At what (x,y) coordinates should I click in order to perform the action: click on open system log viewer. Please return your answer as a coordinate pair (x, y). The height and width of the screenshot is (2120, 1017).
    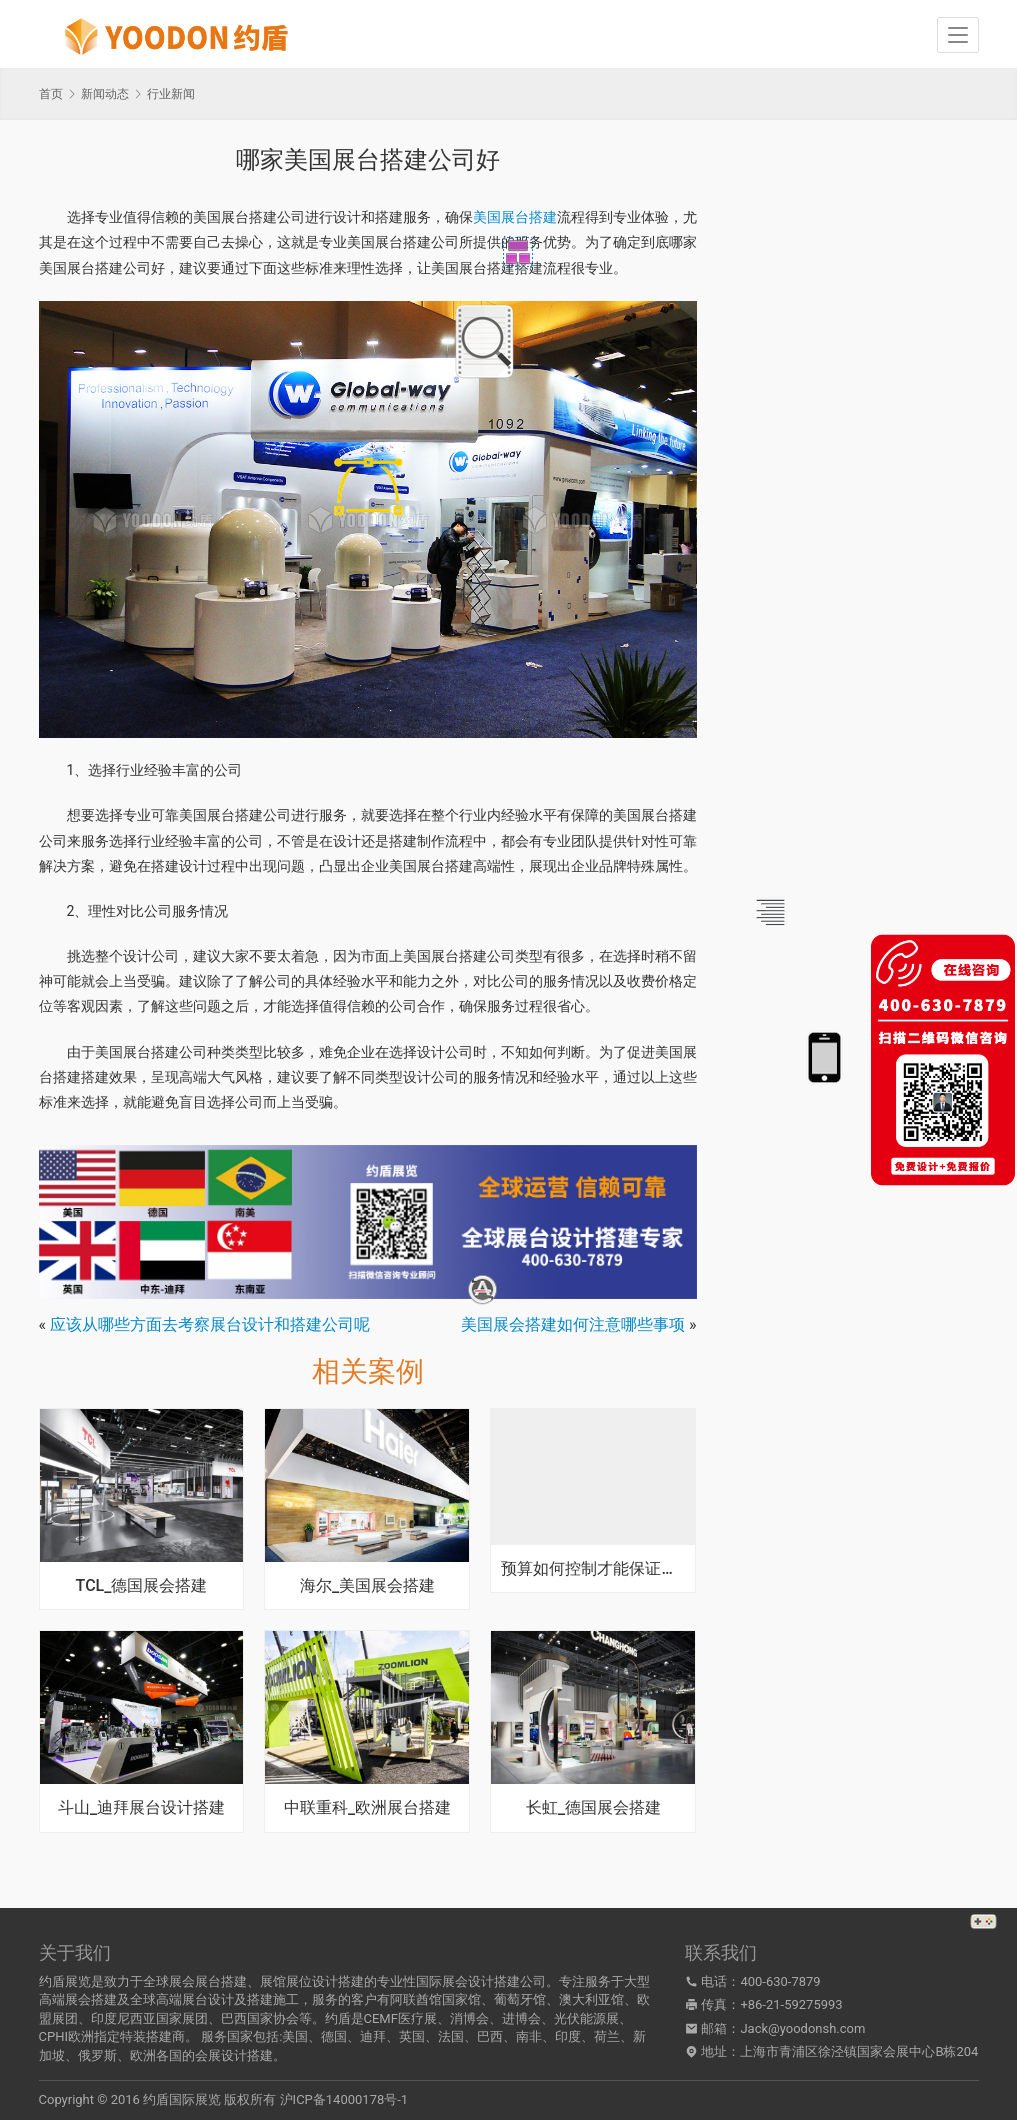
    Looking at the image, I should click on (484, 341).